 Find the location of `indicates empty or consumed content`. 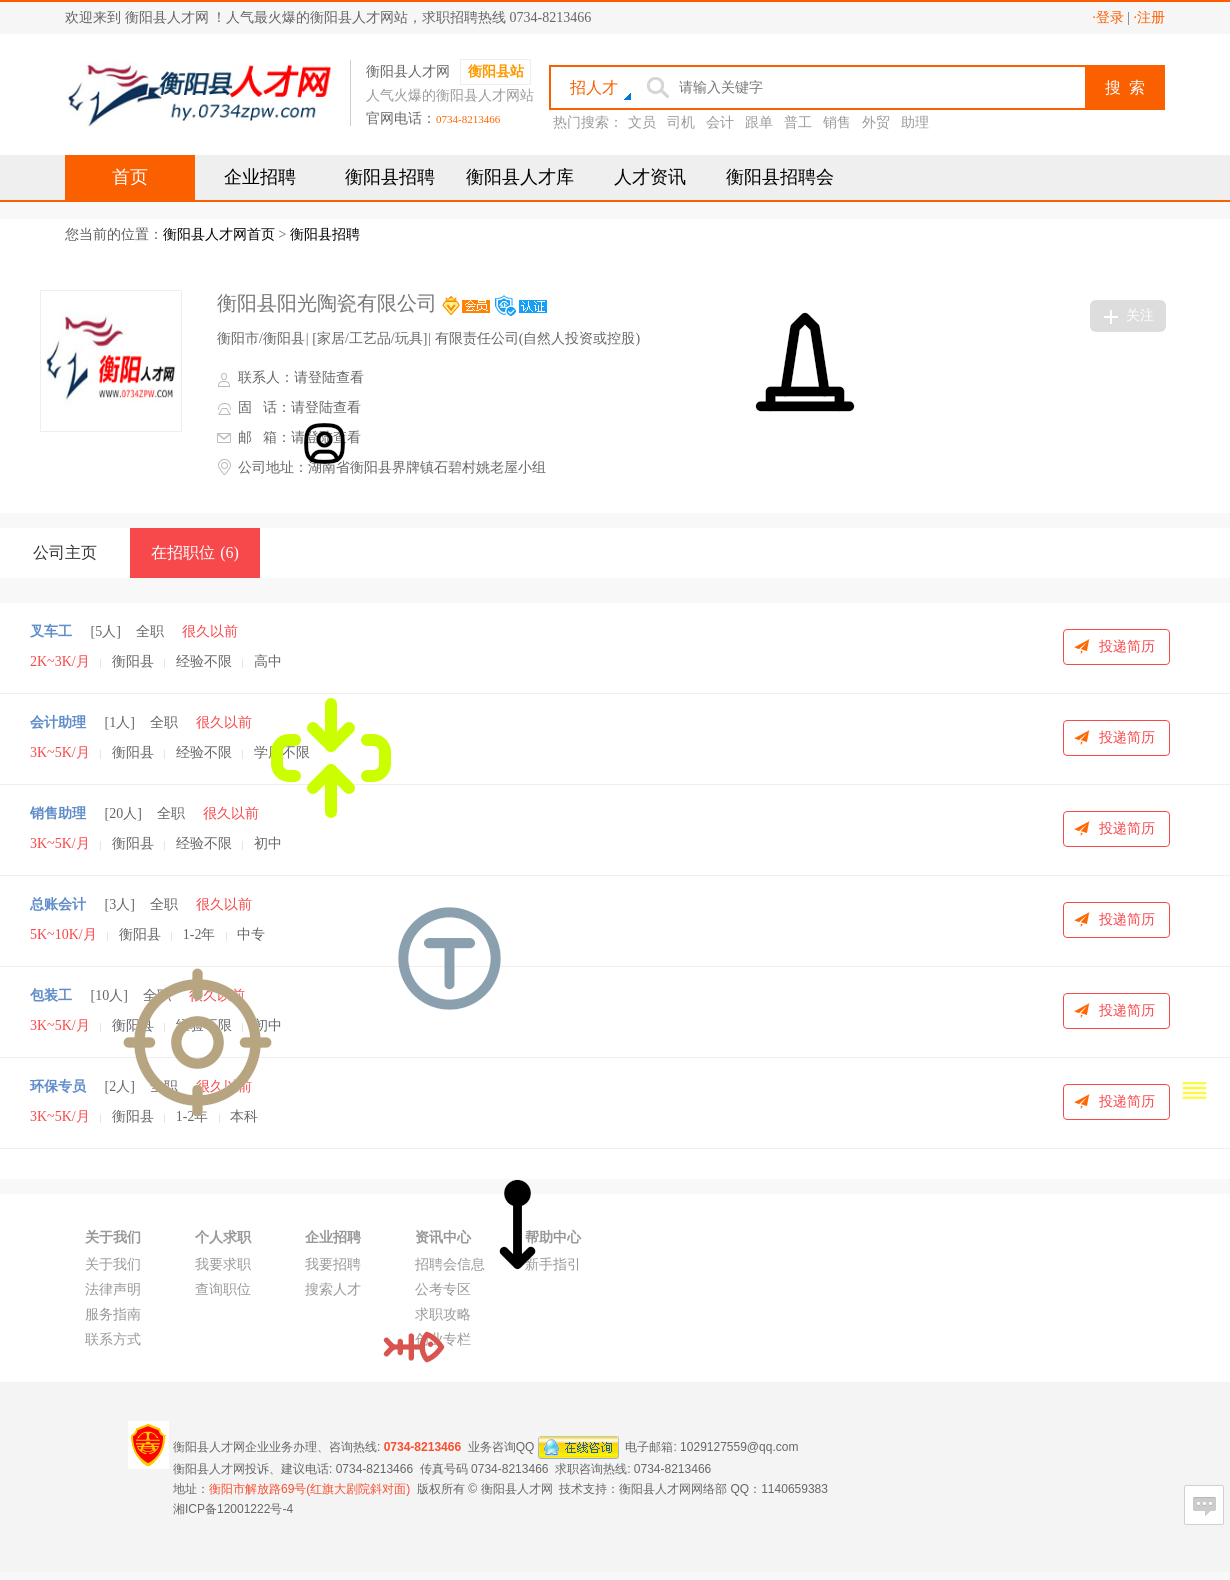

indicates empty or consumed content is located at coordinates (414, 1347).